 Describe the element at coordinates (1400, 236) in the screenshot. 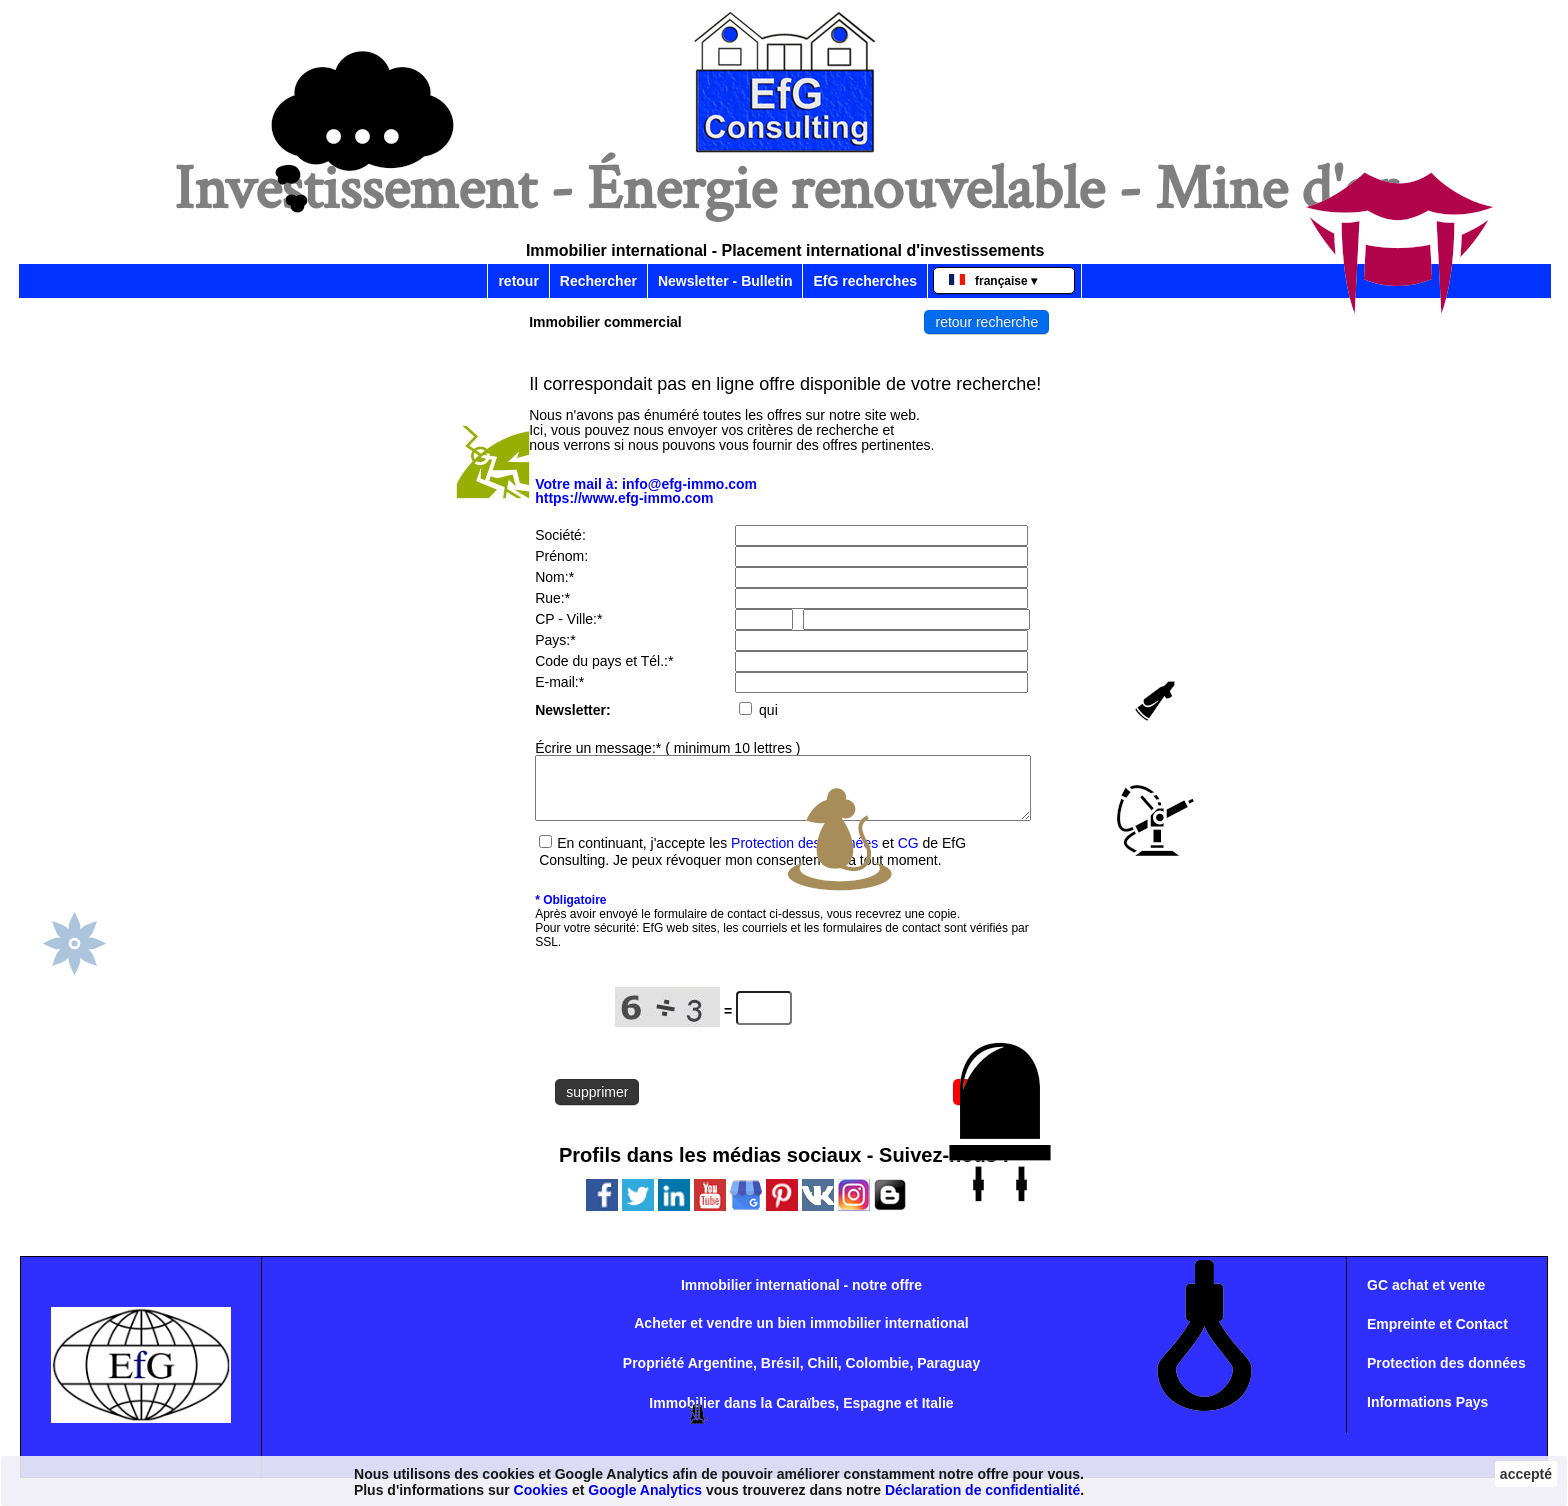

I see `vampire or monster character selection` at that location.